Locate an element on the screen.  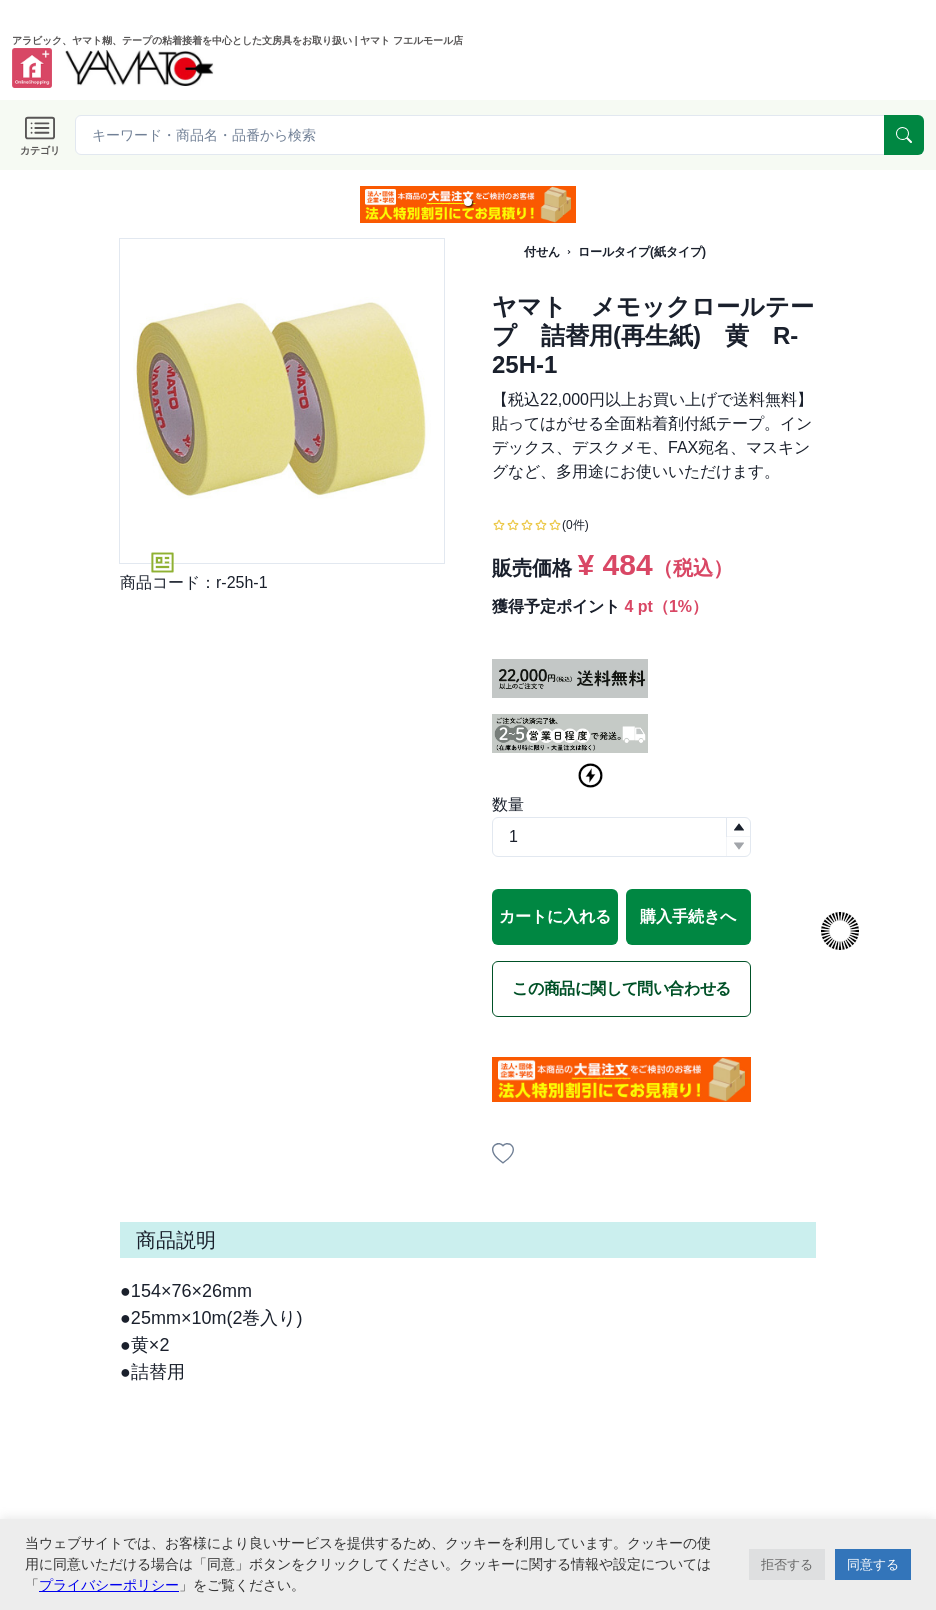
photon logo is located at coordinates (840, 931).